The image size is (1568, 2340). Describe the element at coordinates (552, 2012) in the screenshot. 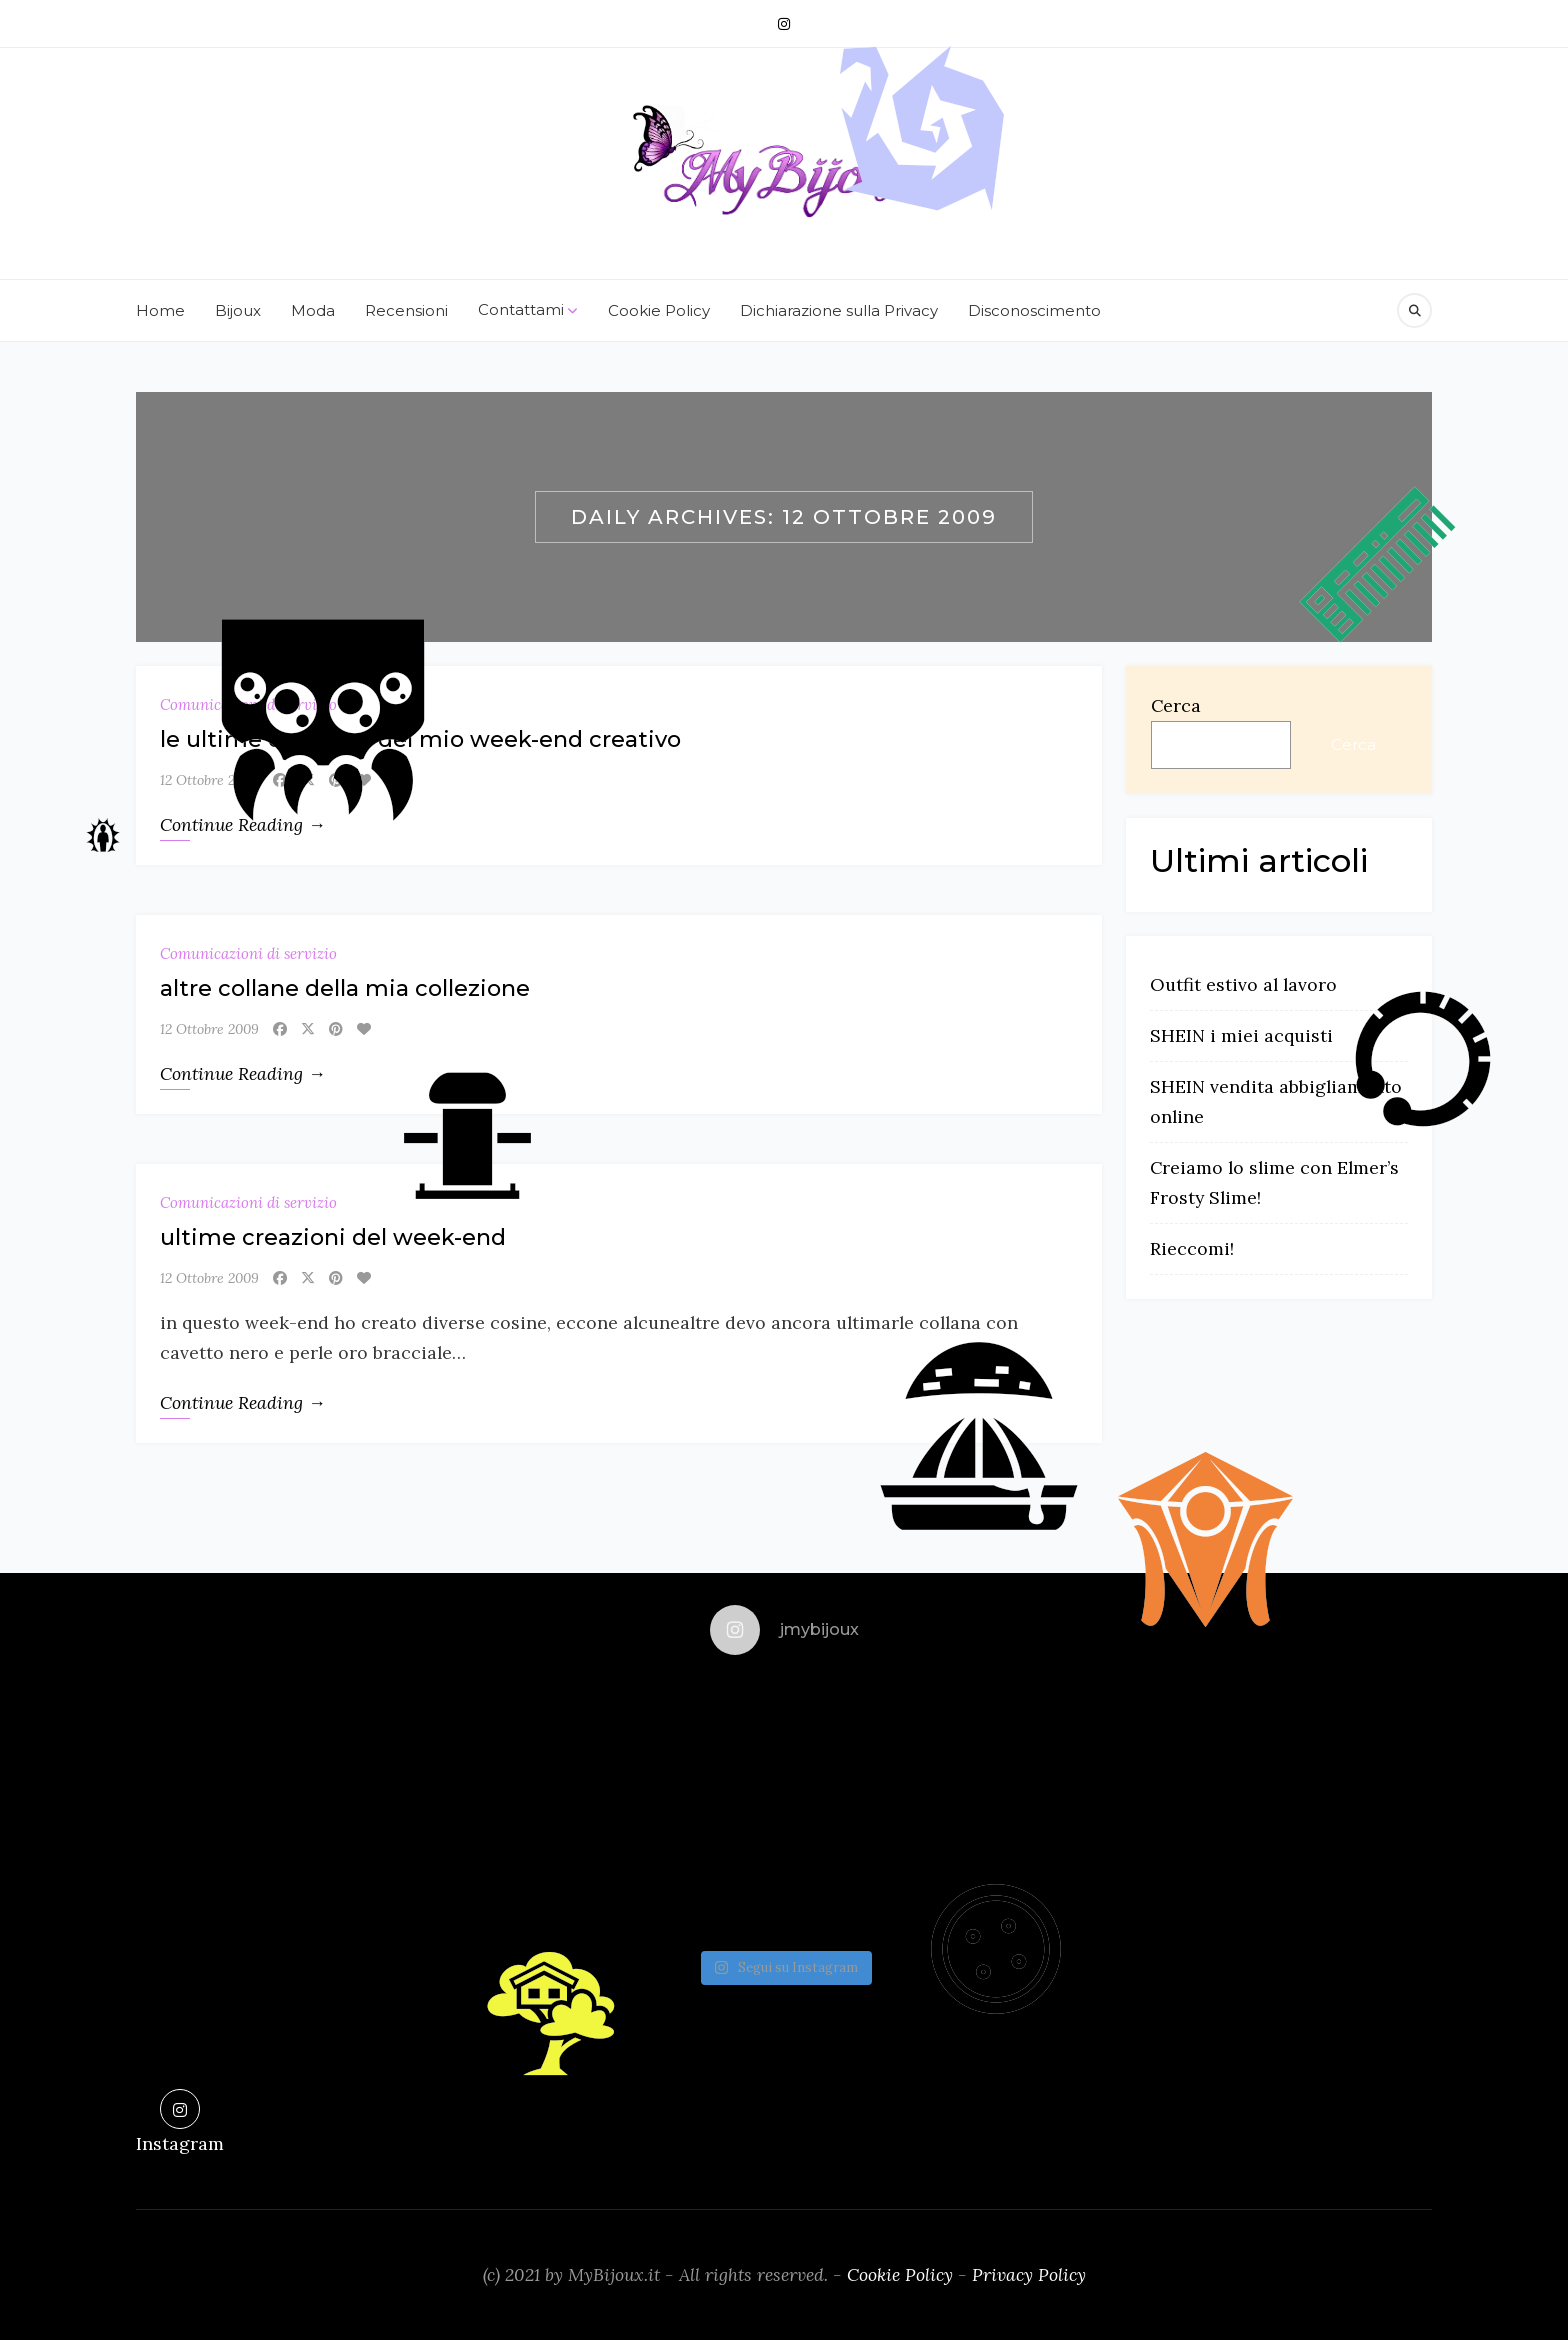

I see `access treehouse or hideout feature` at that location.